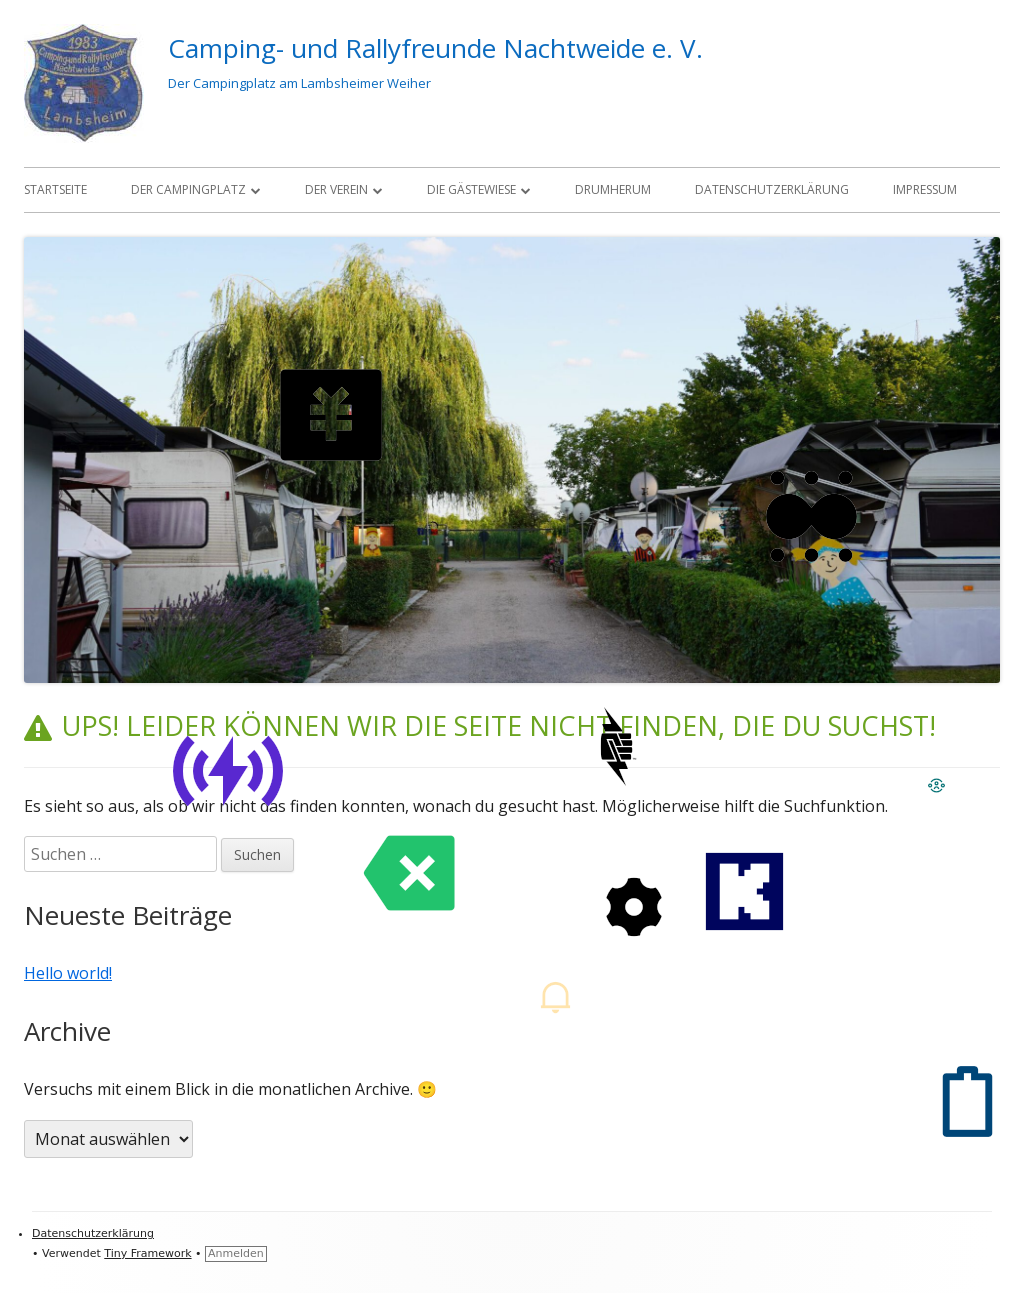  Describe the element at coordinates (228, 771) in the screenshot. I see `indicates wireless charging is active` at that location.